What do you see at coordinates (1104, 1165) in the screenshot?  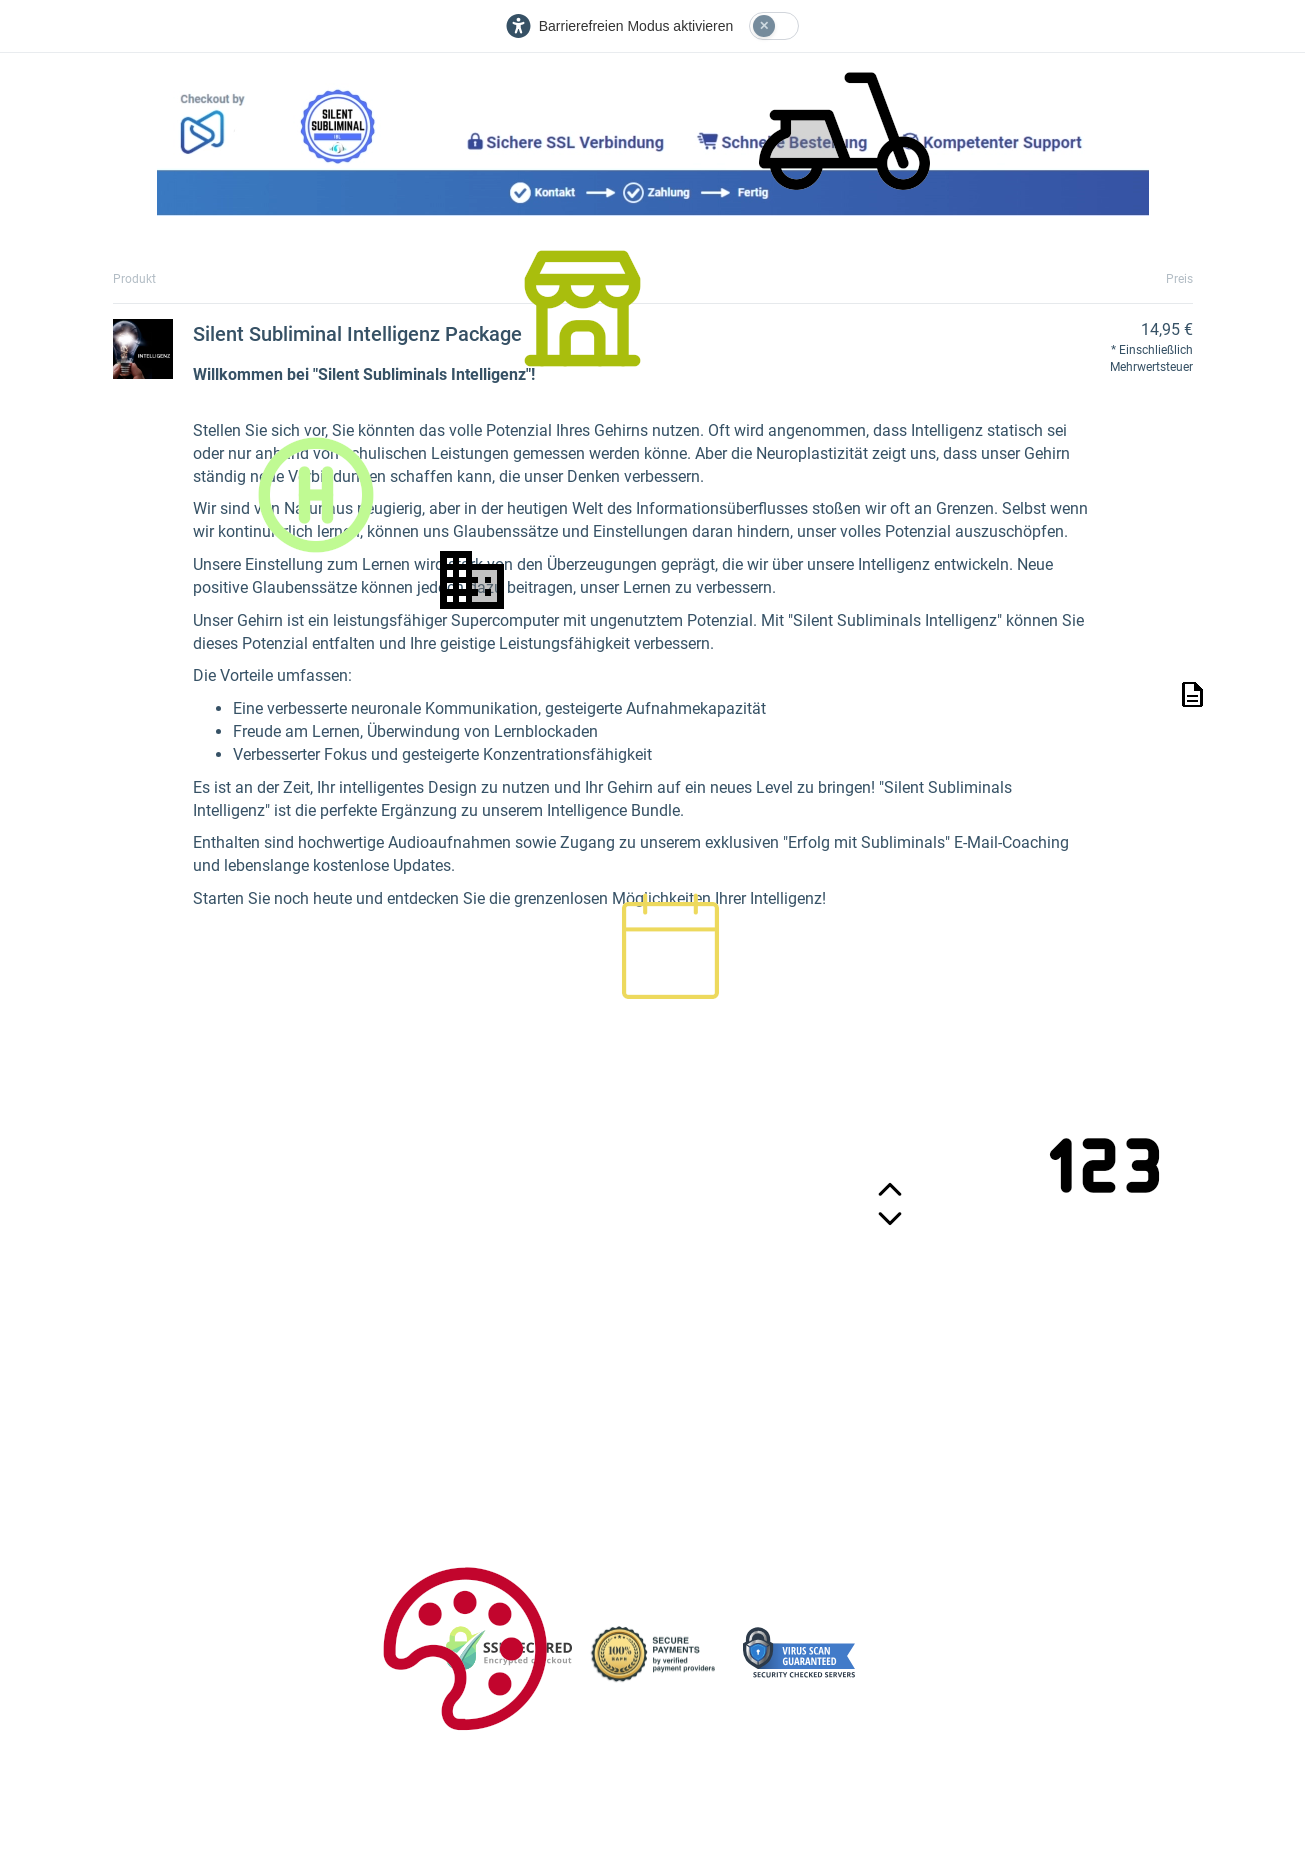 I see `switch to numeric input mode` at bounding box center [1104, 1165].